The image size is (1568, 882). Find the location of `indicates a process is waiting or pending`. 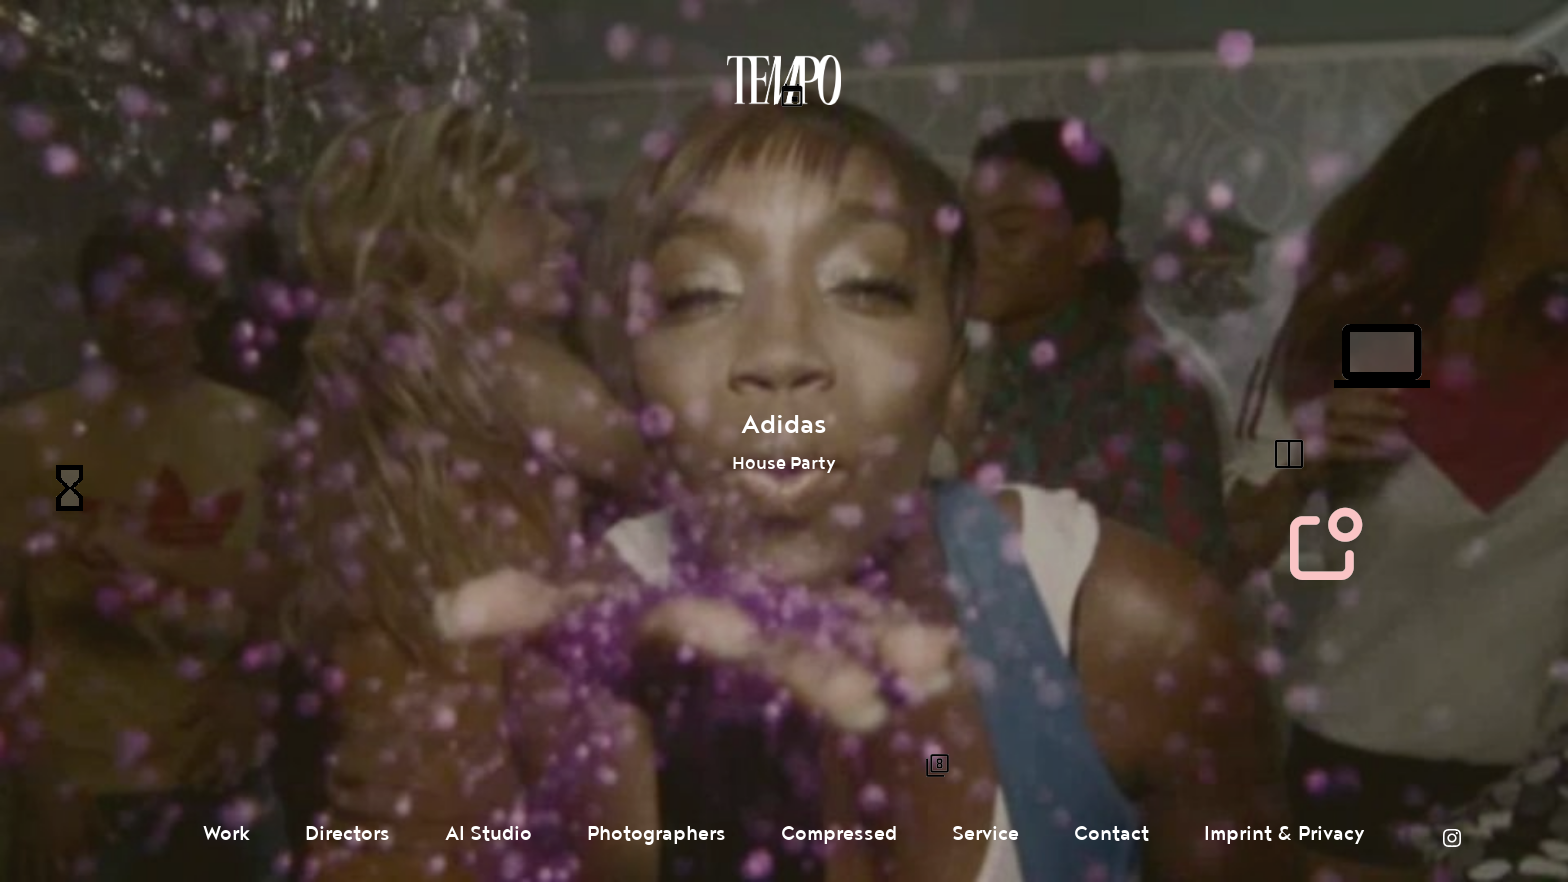

indicates a process is waiting or pending is located at coordinates (70, 488).